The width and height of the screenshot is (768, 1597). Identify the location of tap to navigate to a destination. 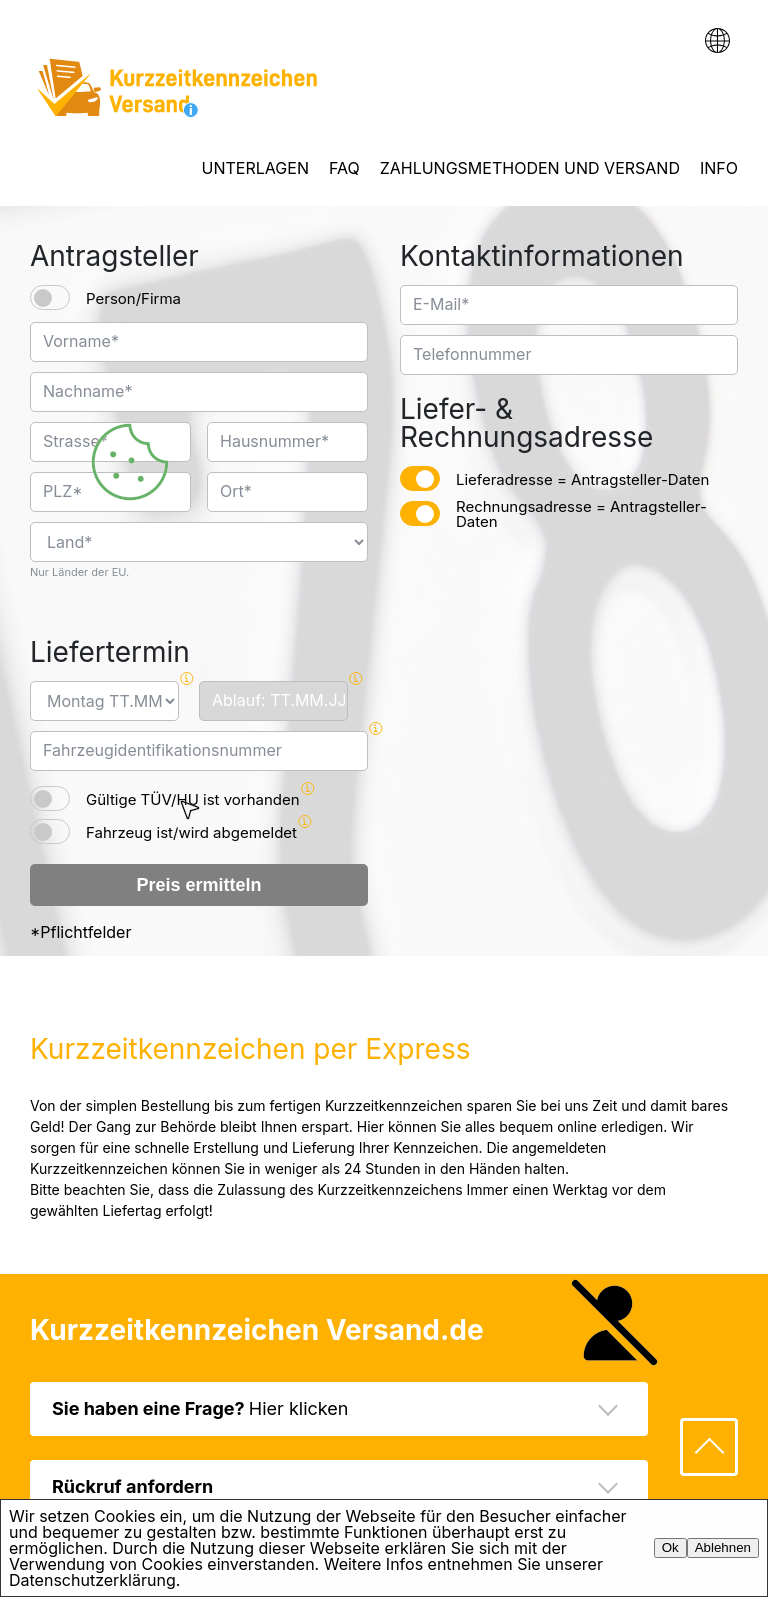
(188, 808).